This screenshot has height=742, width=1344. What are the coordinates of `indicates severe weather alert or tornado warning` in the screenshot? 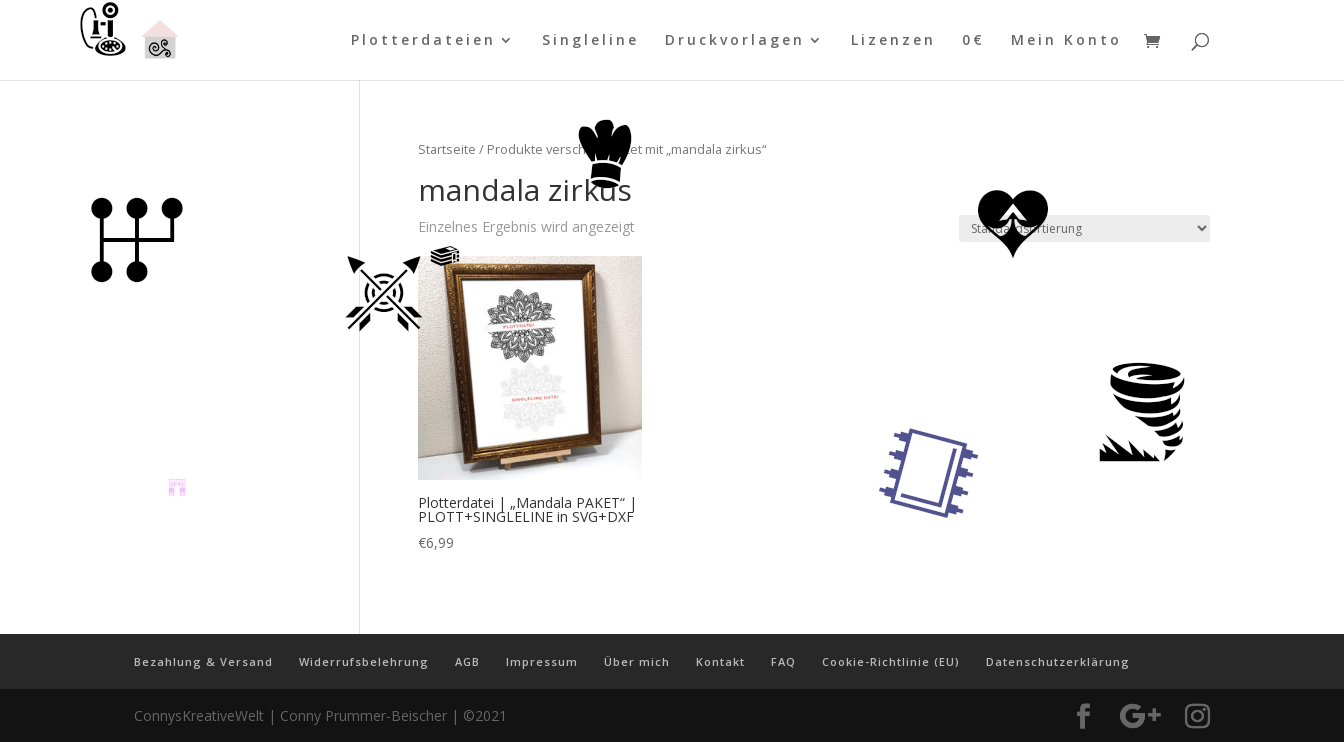 It's located at (1149, 412).